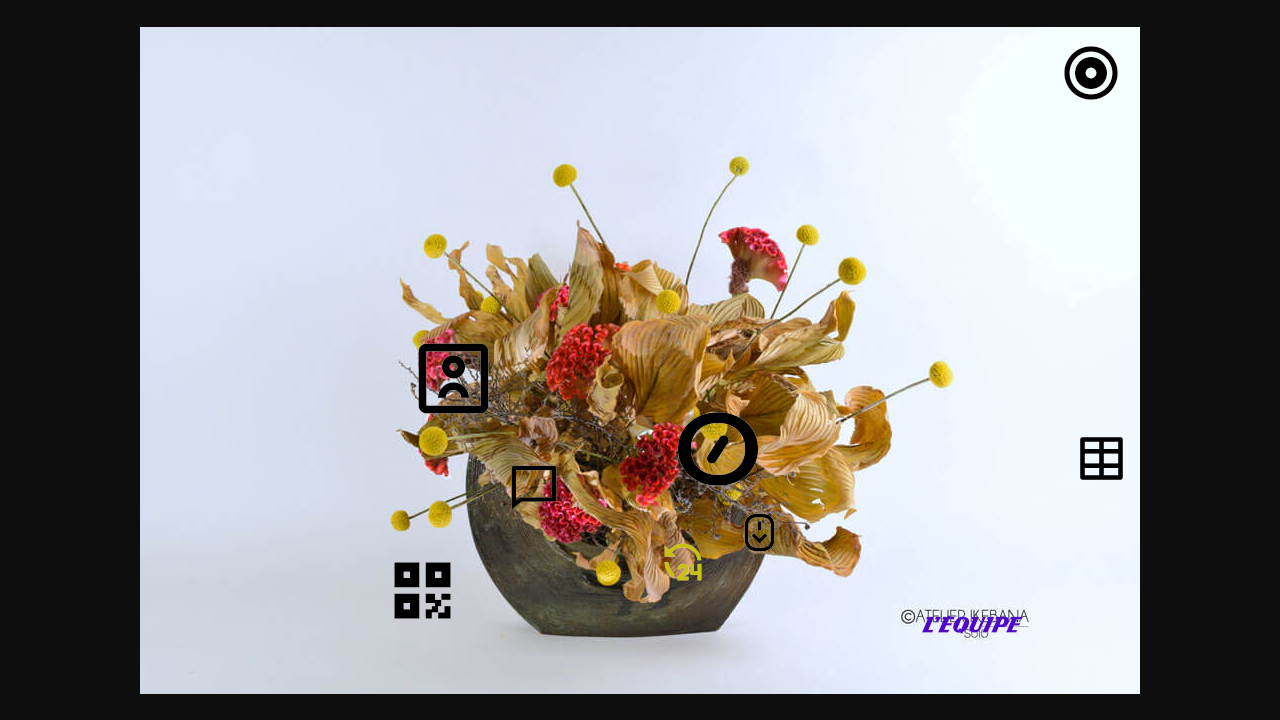 This screenshot has height=720, width=1280. What do you see at coordinates (422, 590) in the screenshot?
I see `scan or generate a QR code` at bounding box center [422, 590].